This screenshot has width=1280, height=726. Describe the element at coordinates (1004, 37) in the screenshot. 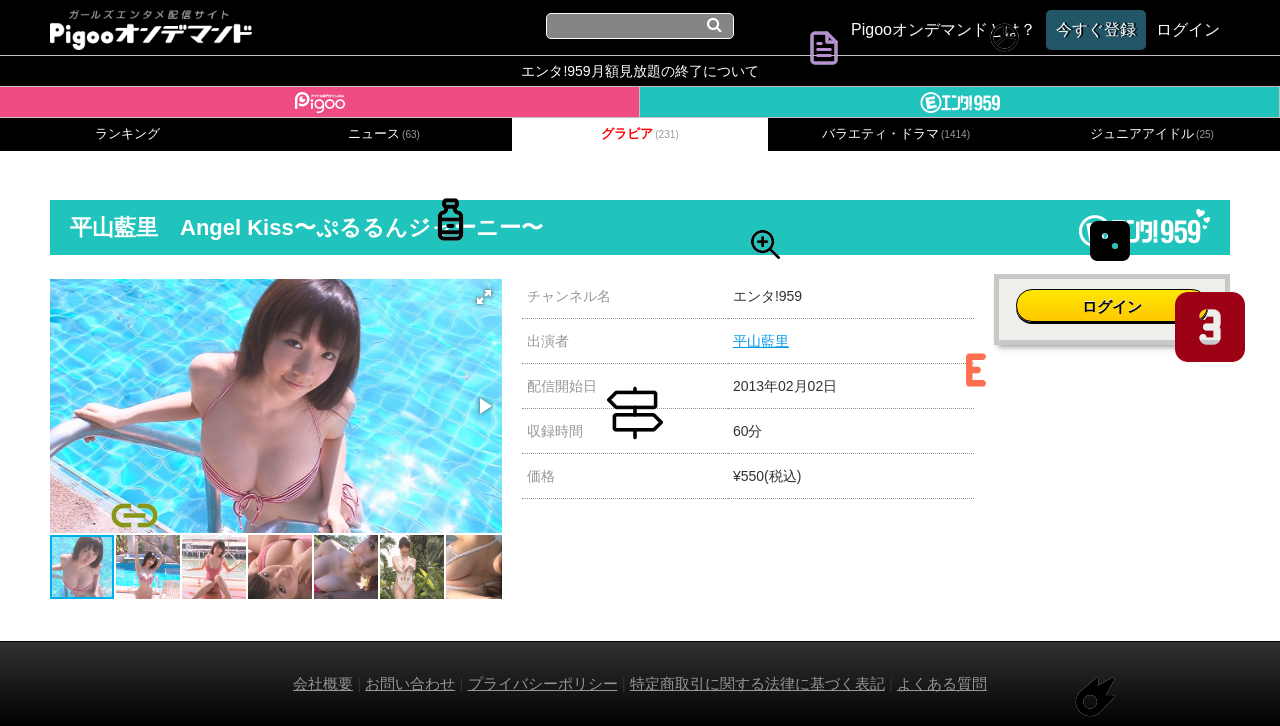

I see `view pie chart analytics` at that location.